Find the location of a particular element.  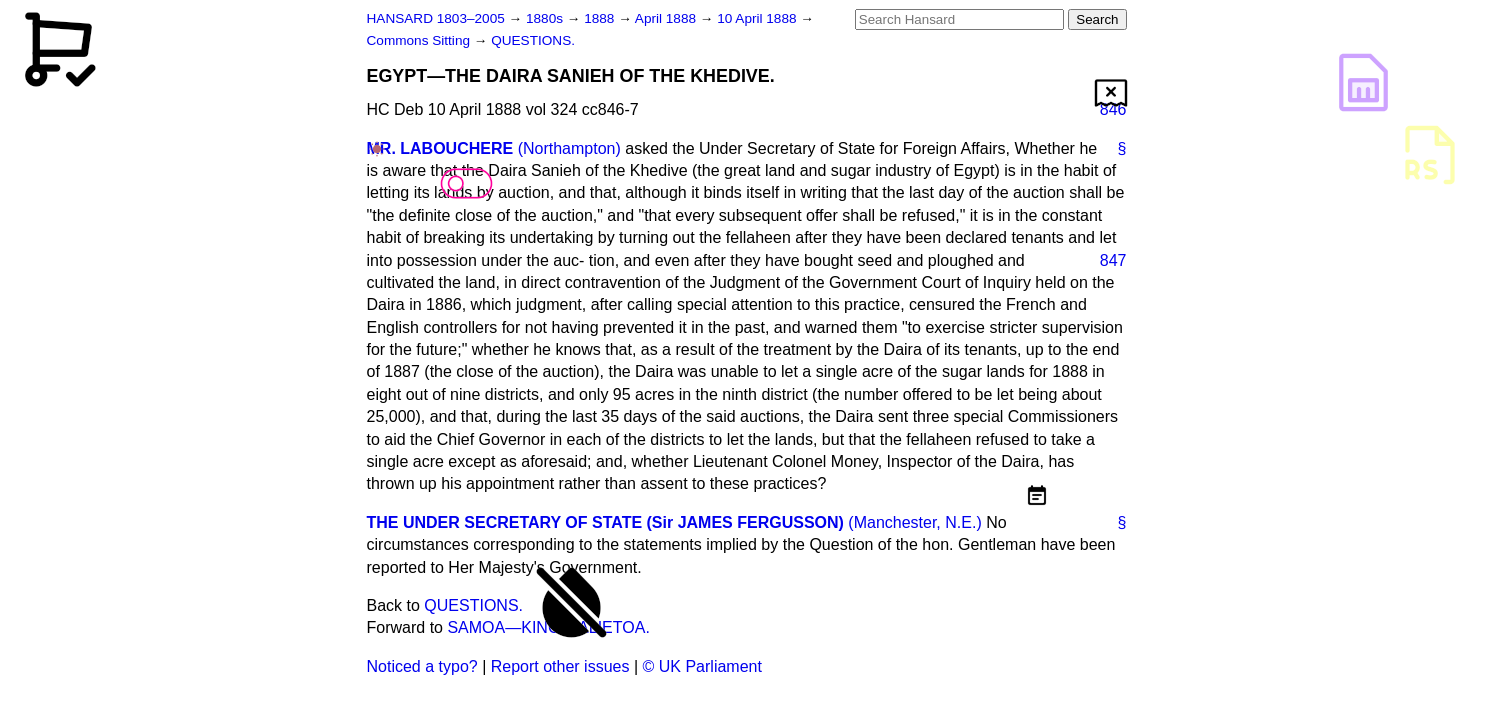

a Rust source code file is located at coordinates (1430, 155).